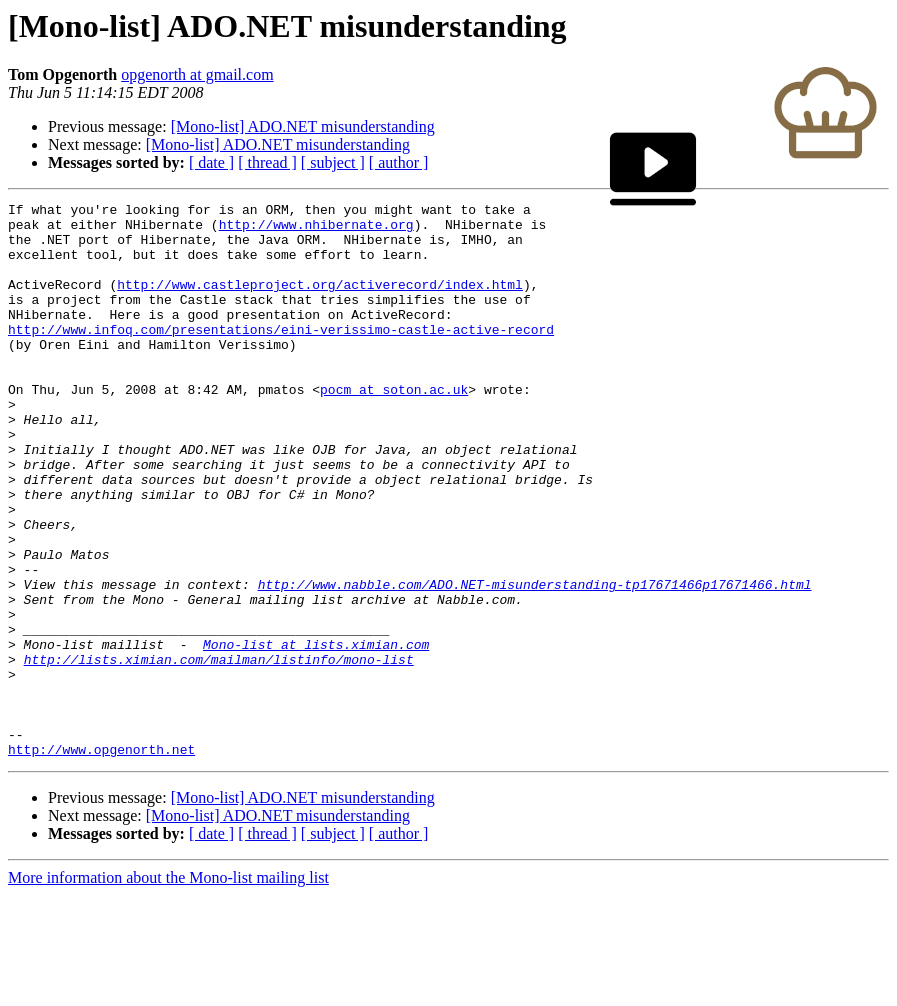  Describe the element at coordinates (653, 169) in the screenshot. I see `play a video` at that location.